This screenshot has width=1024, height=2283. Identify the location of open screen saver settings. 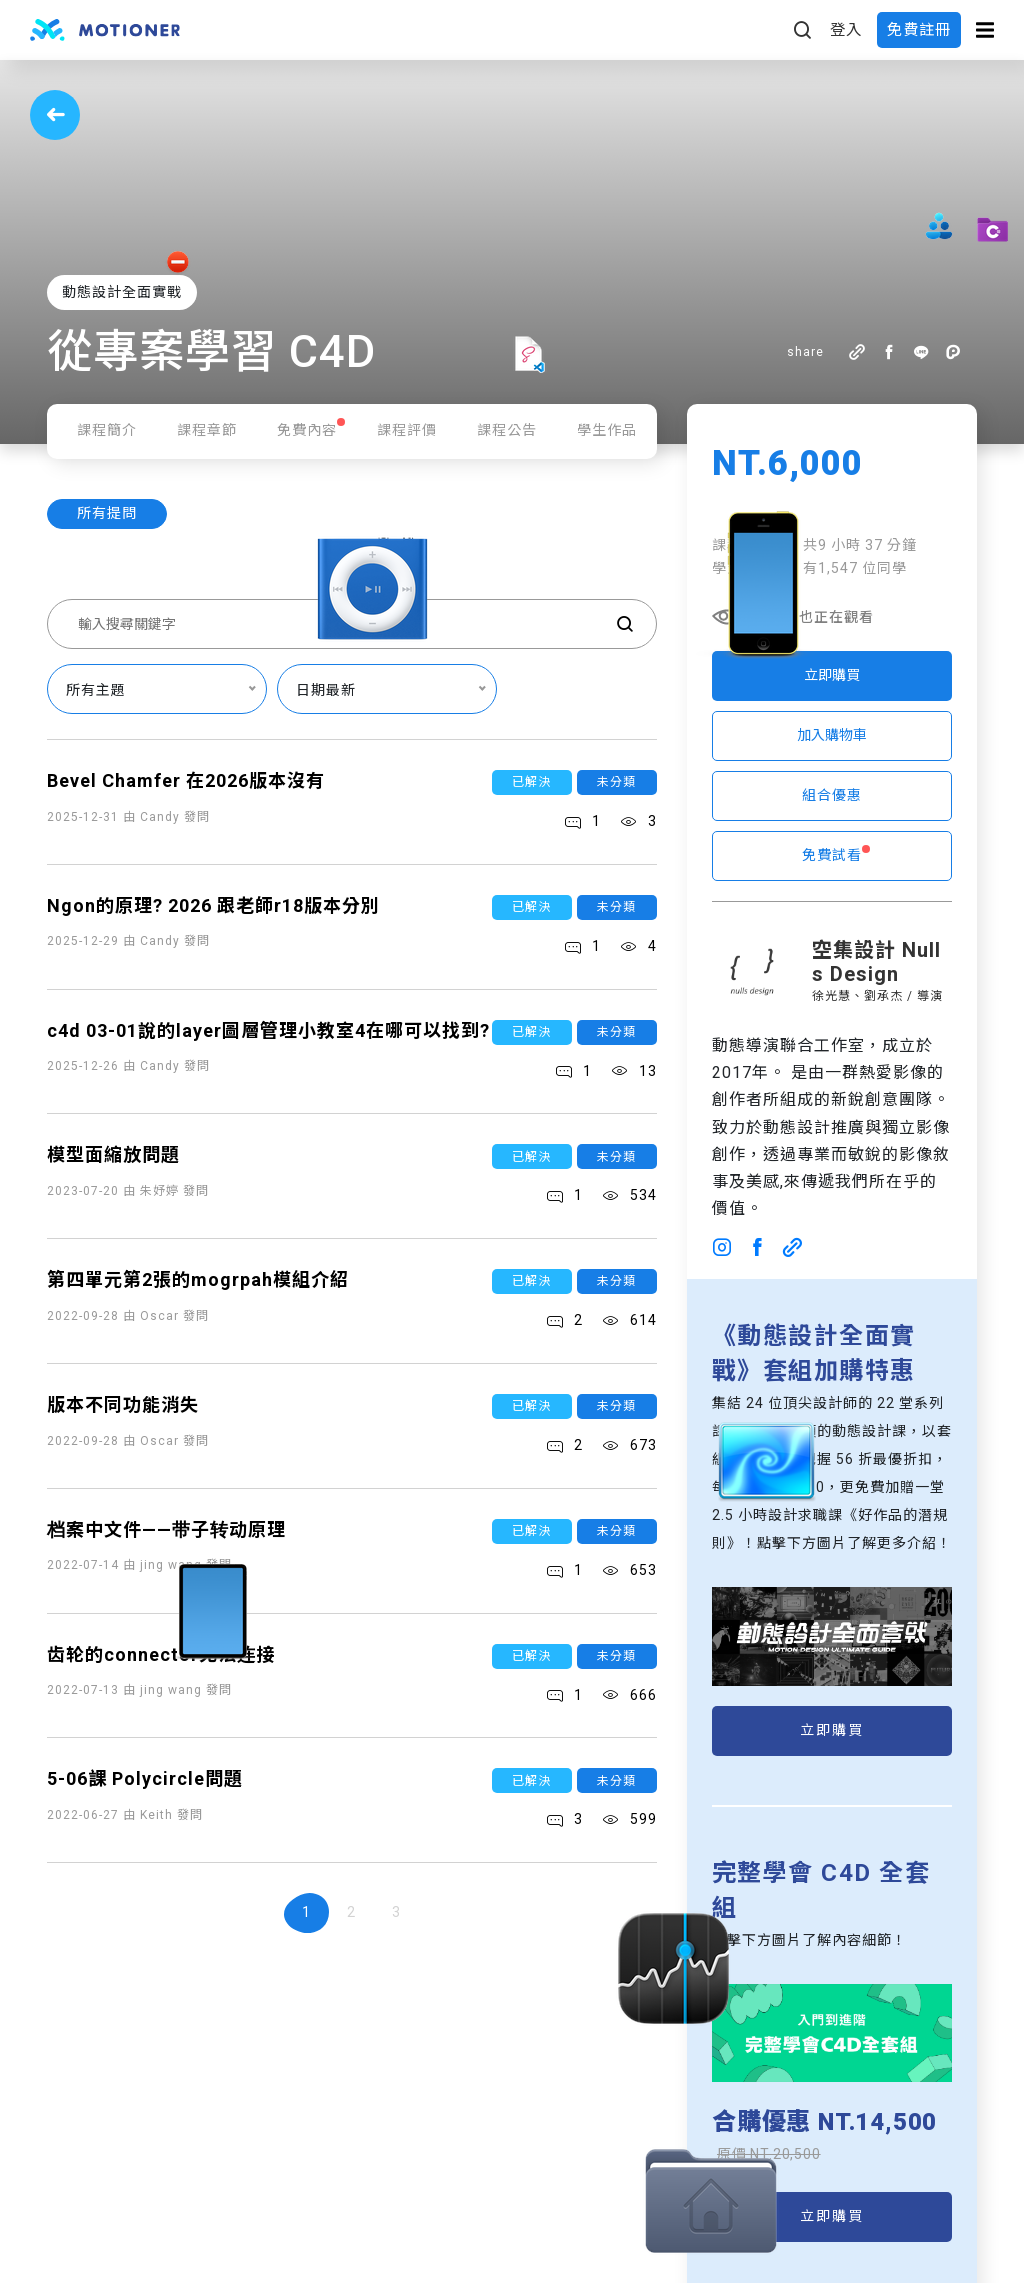
(766, 1462).